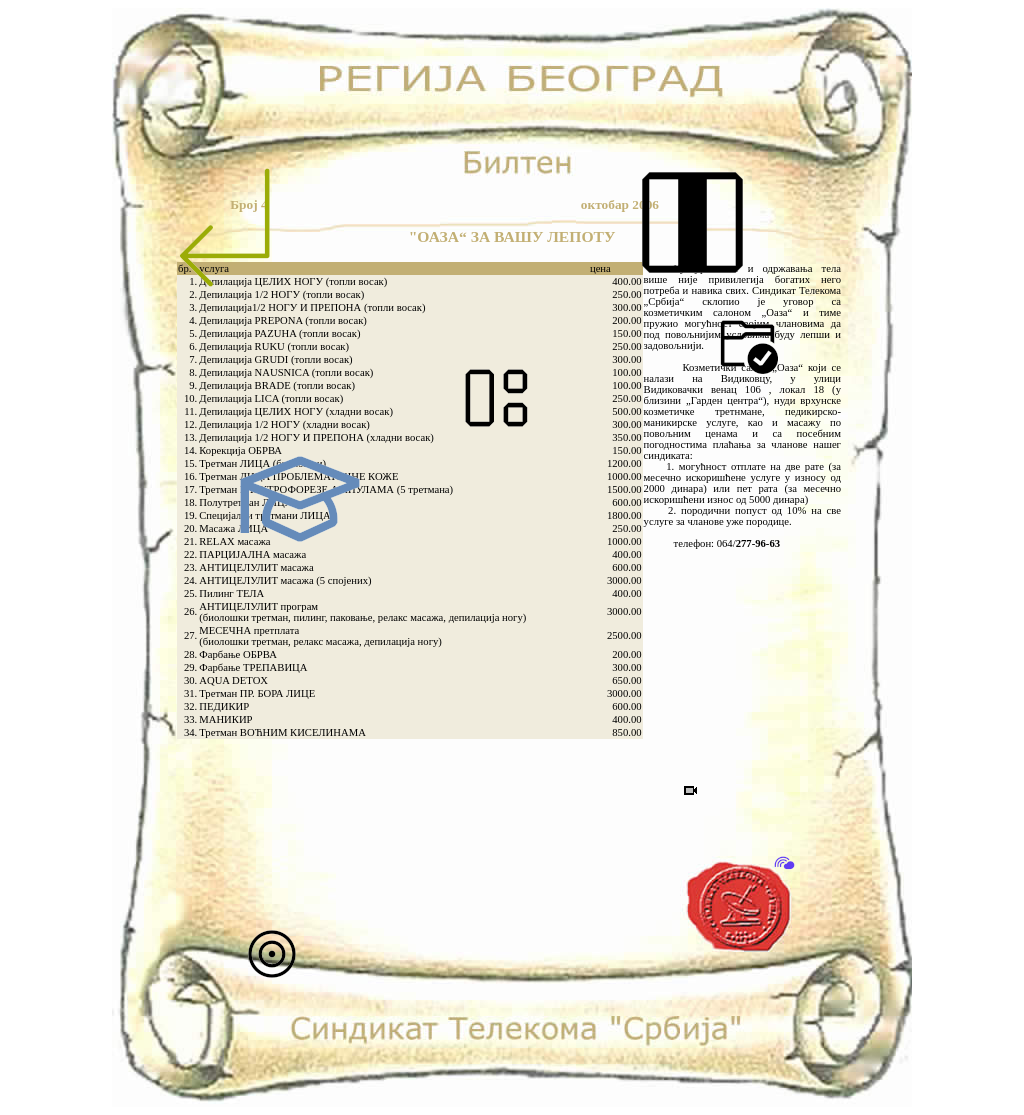  Describe the element at coordinates (494, 398) in the screenshot. I see `toggle editor layout view` at that location.